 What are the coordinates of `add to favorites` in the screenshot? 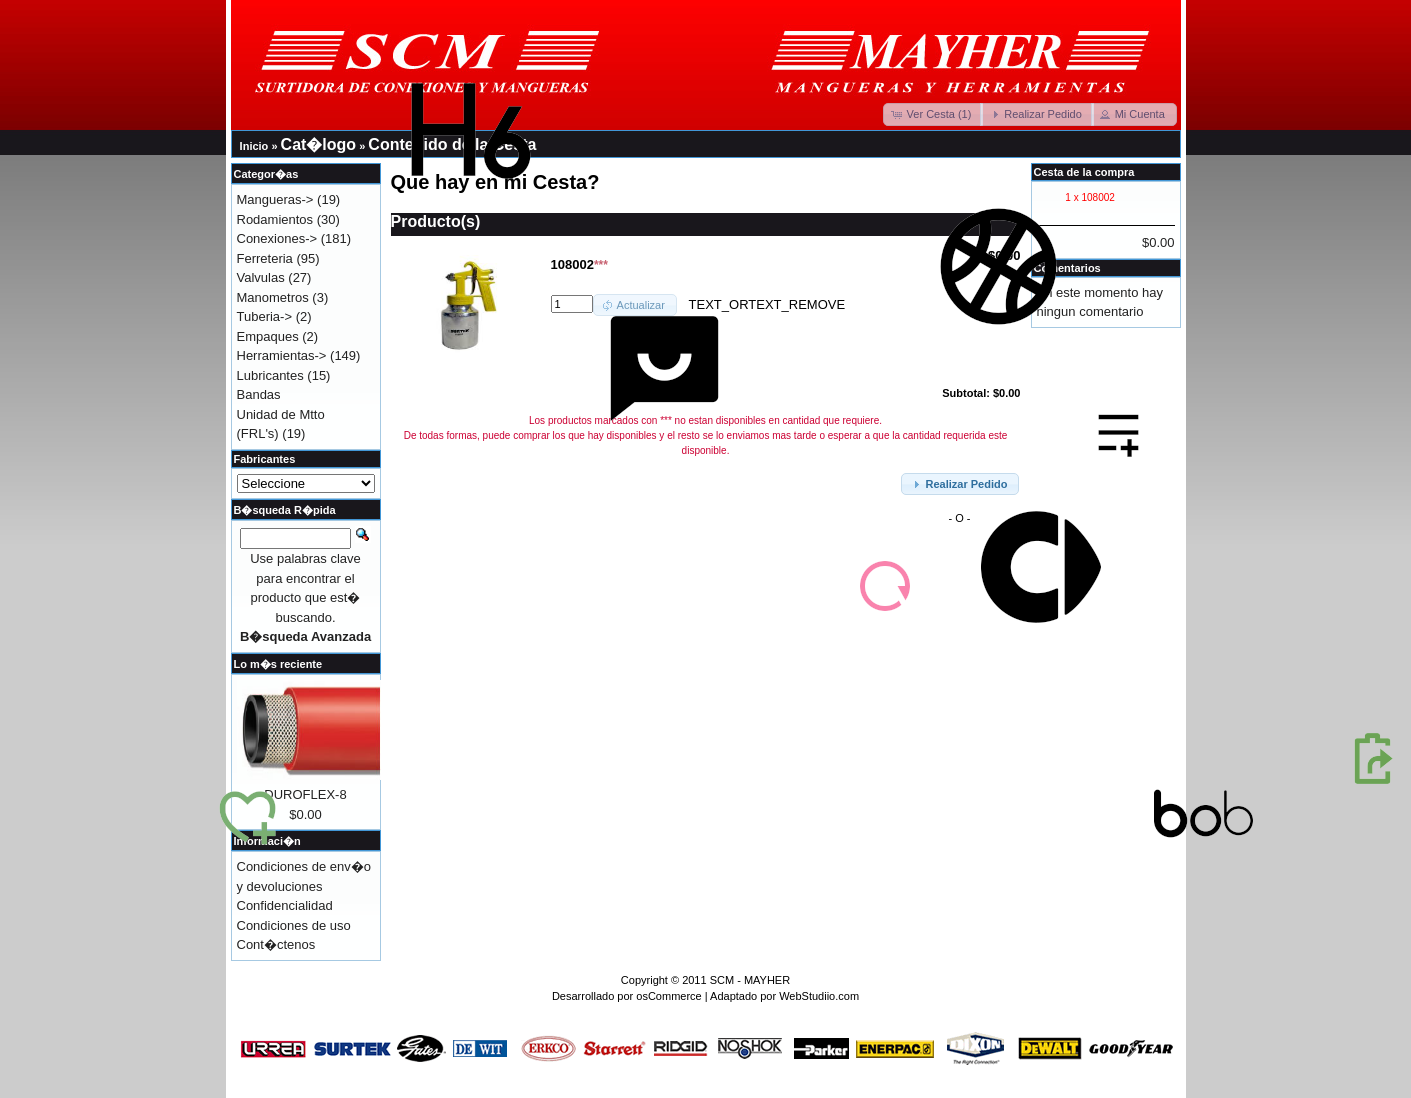 It's located at (247, 816).